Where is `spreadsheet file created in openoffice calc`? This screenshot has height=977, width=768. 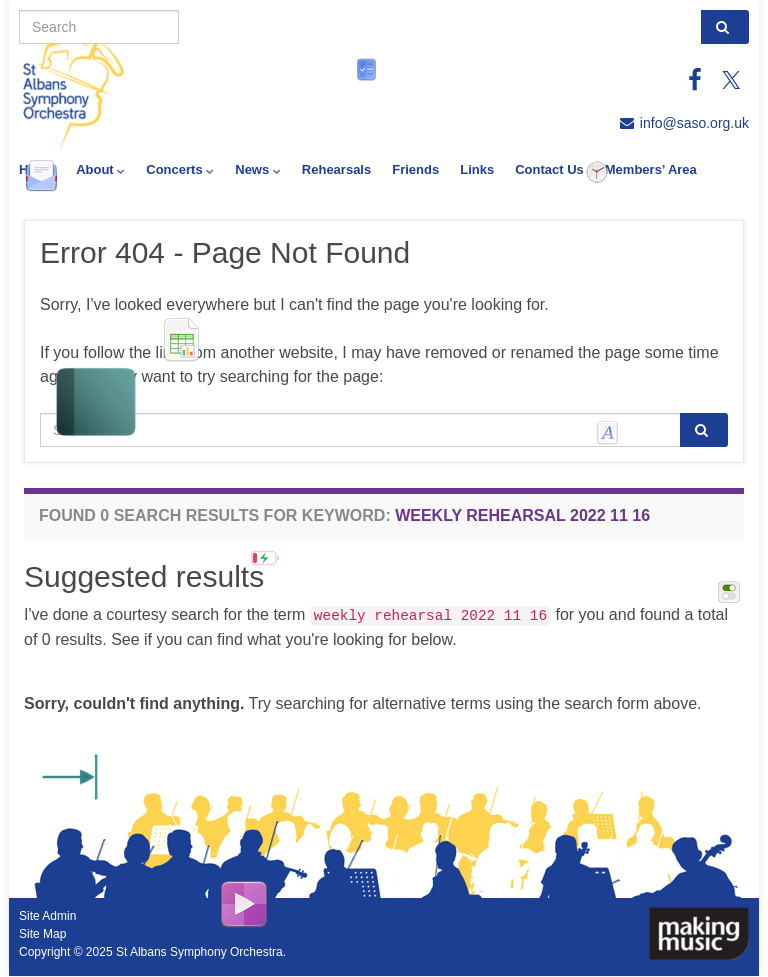
spreadsheet file created in openoffice calc is located at coordinates (181, 339).